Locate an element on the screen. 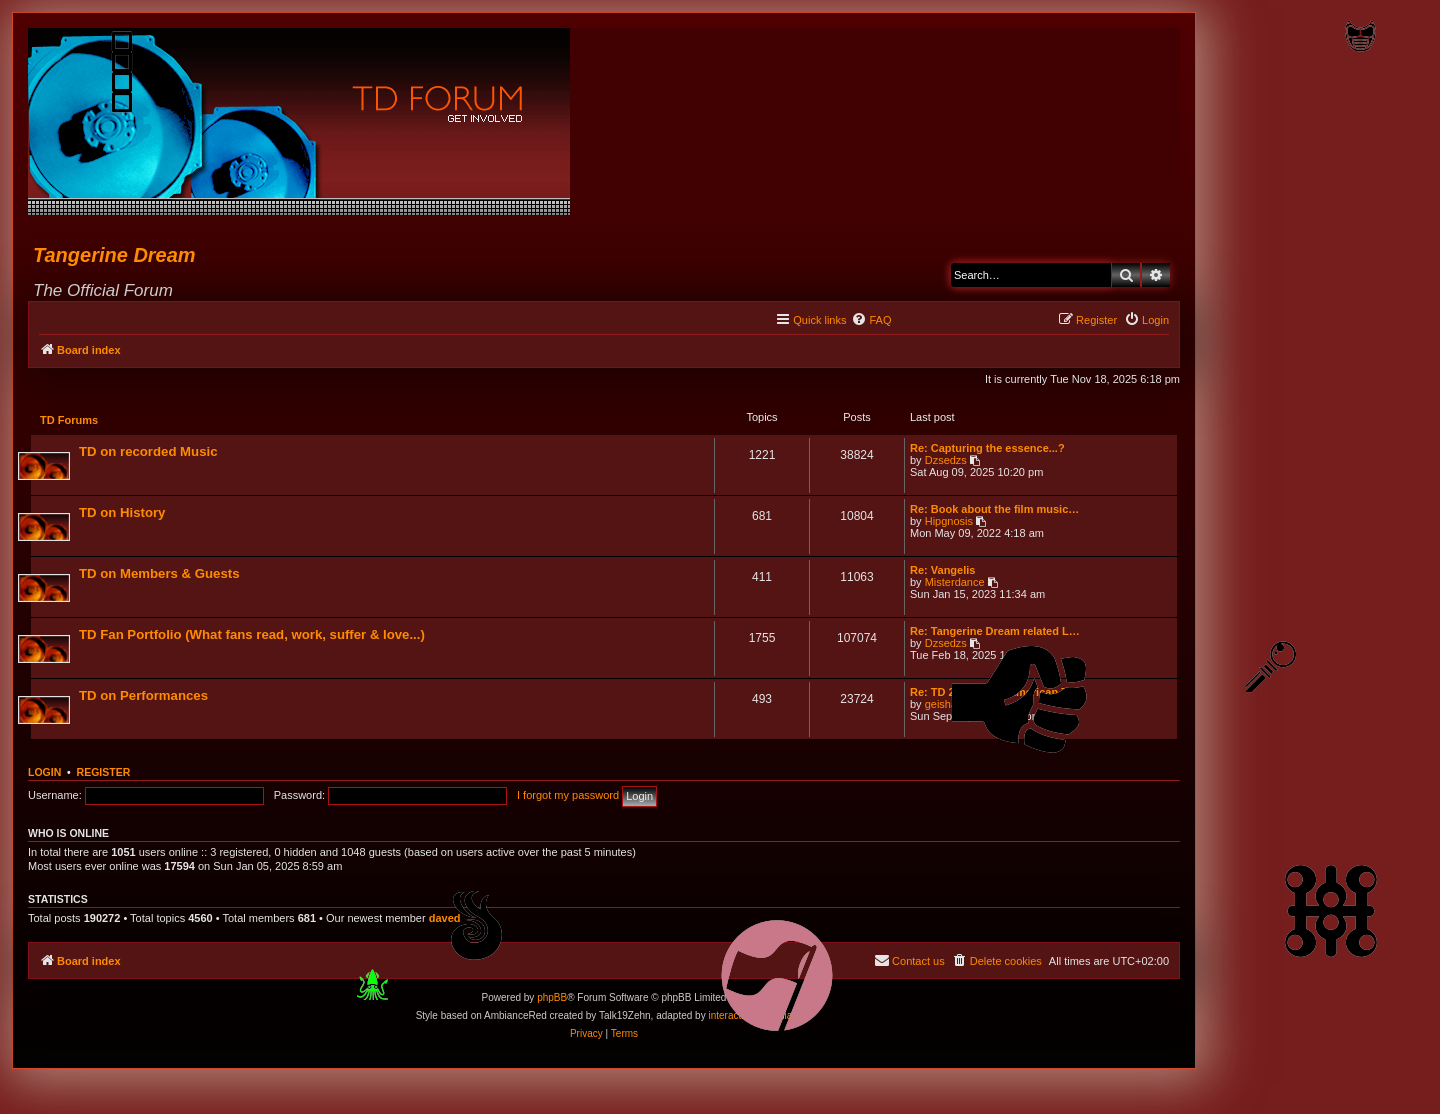  sea creature or ocean-themed game element is located at coordinates (372, 984).